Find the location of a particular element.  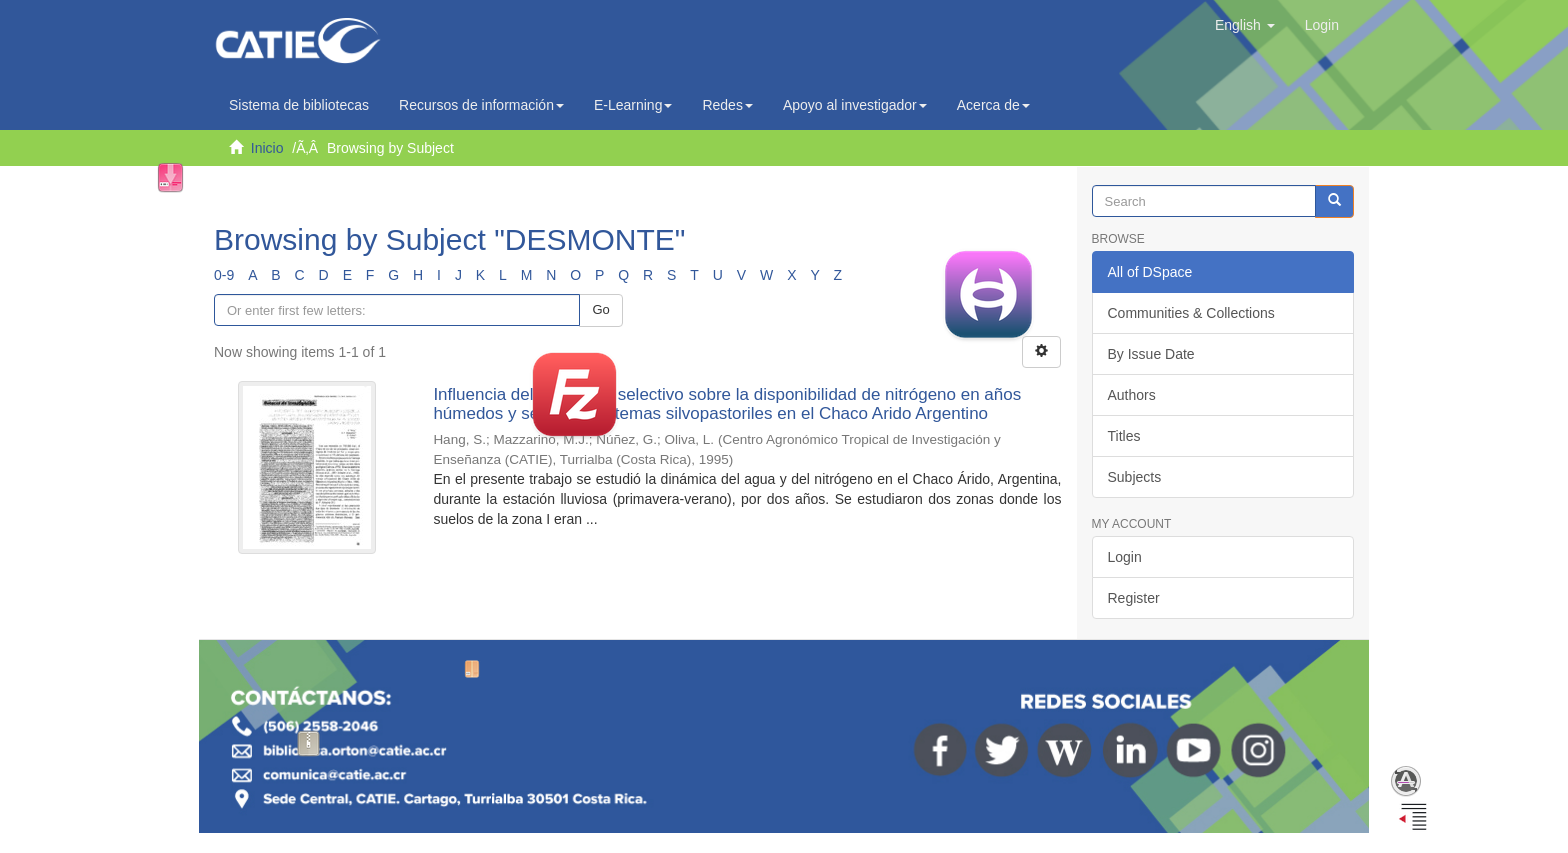

decrease text indentation is located at coordinates (1412, 817).